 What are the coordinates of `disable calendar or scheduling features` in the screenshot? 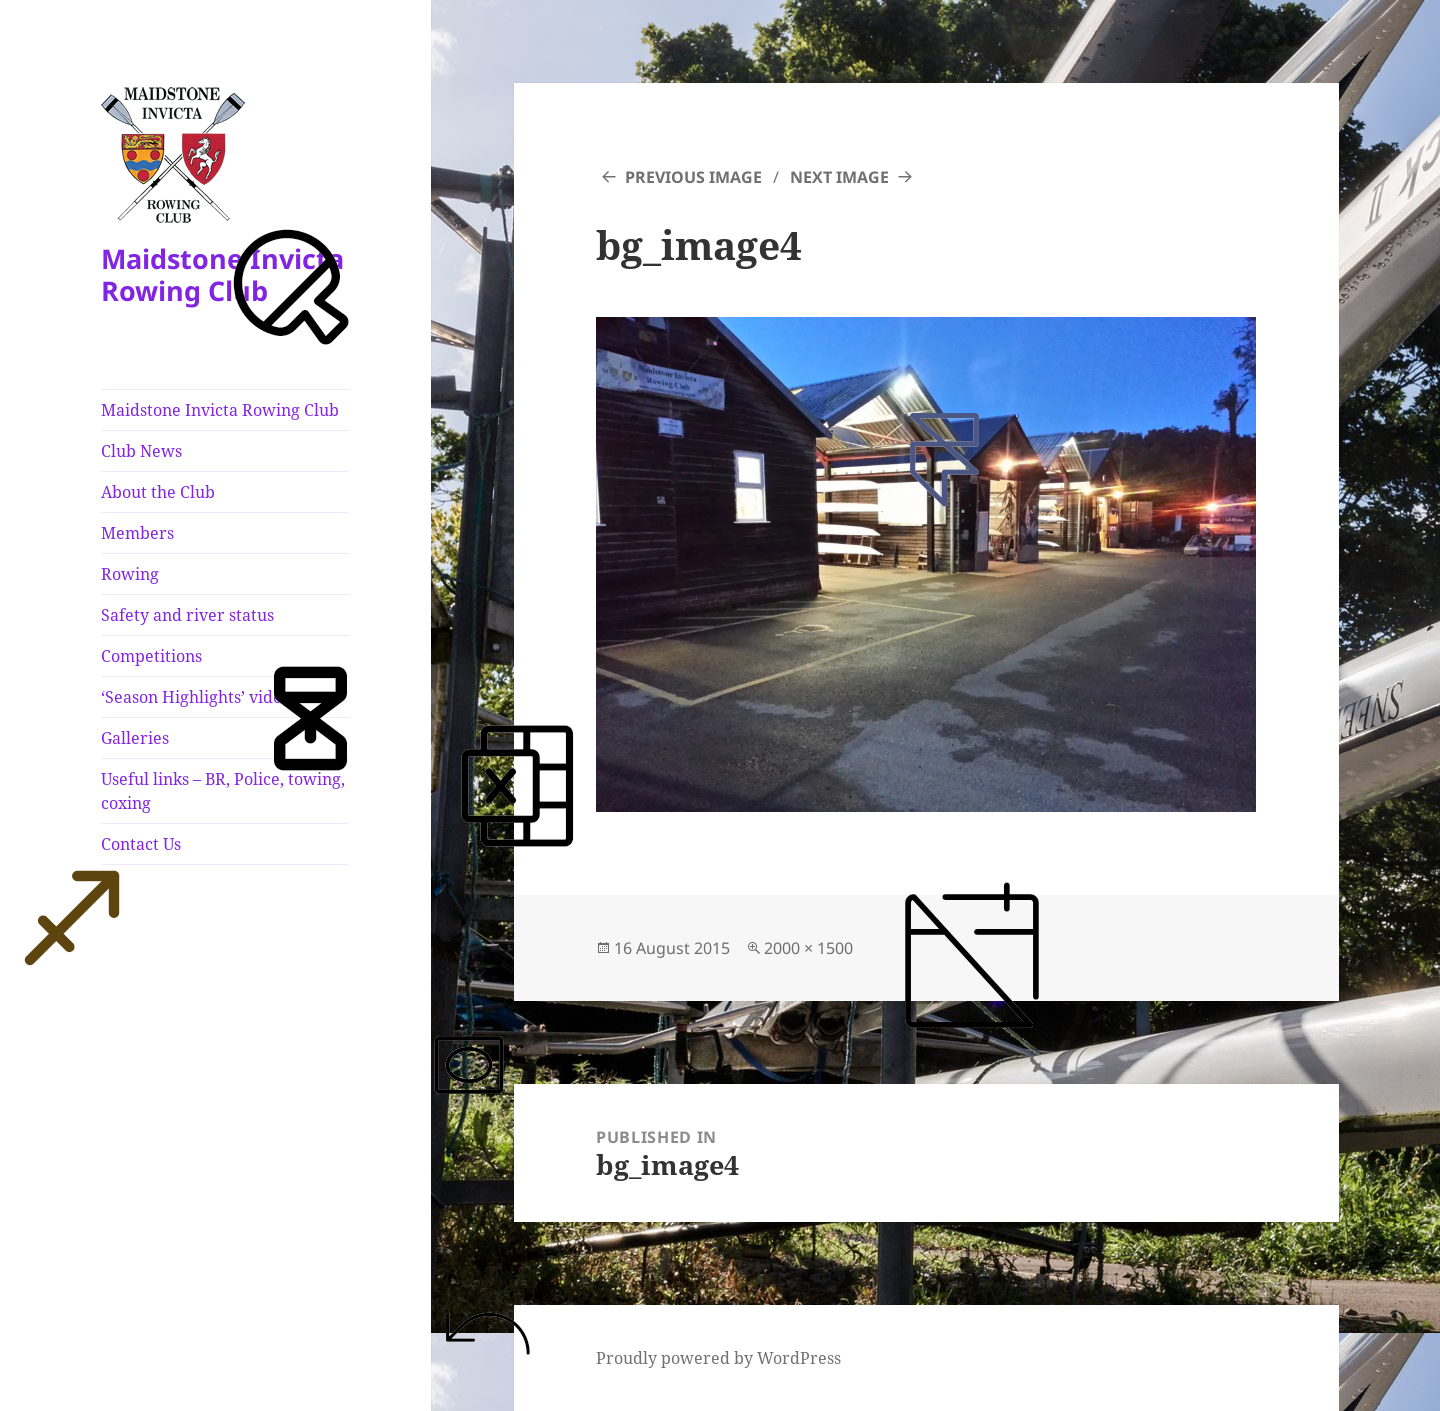 It's located at (972, 961).